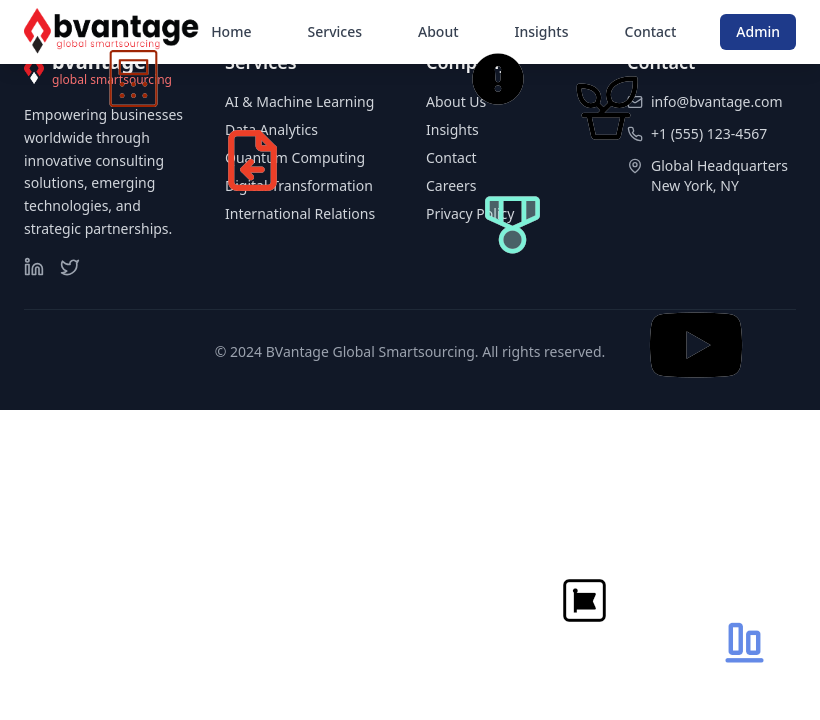  I want to click on indicates a warning or alert requiring attention, so click(498, 79).